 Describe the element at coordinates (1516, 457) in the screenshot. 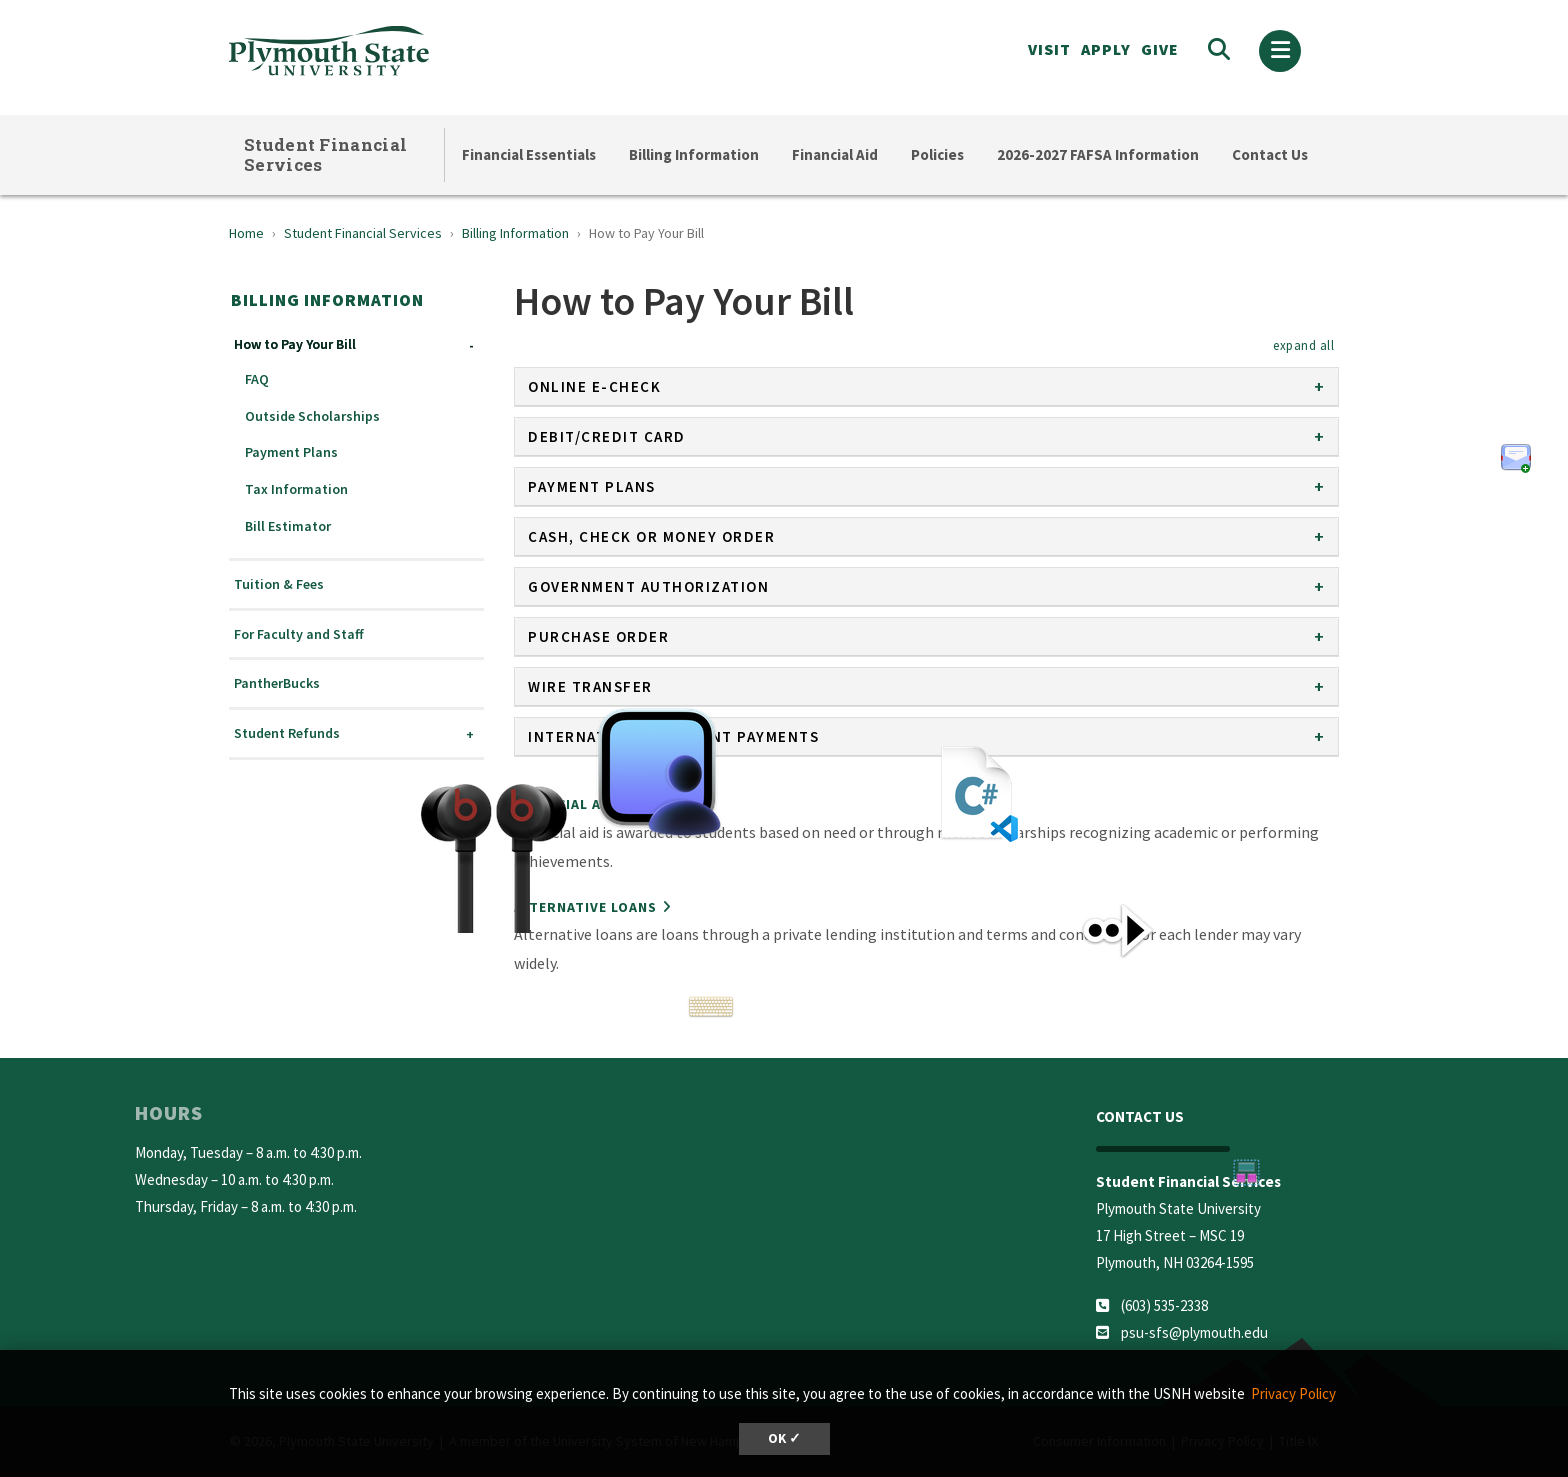

I see `compose a new email message` at that location.